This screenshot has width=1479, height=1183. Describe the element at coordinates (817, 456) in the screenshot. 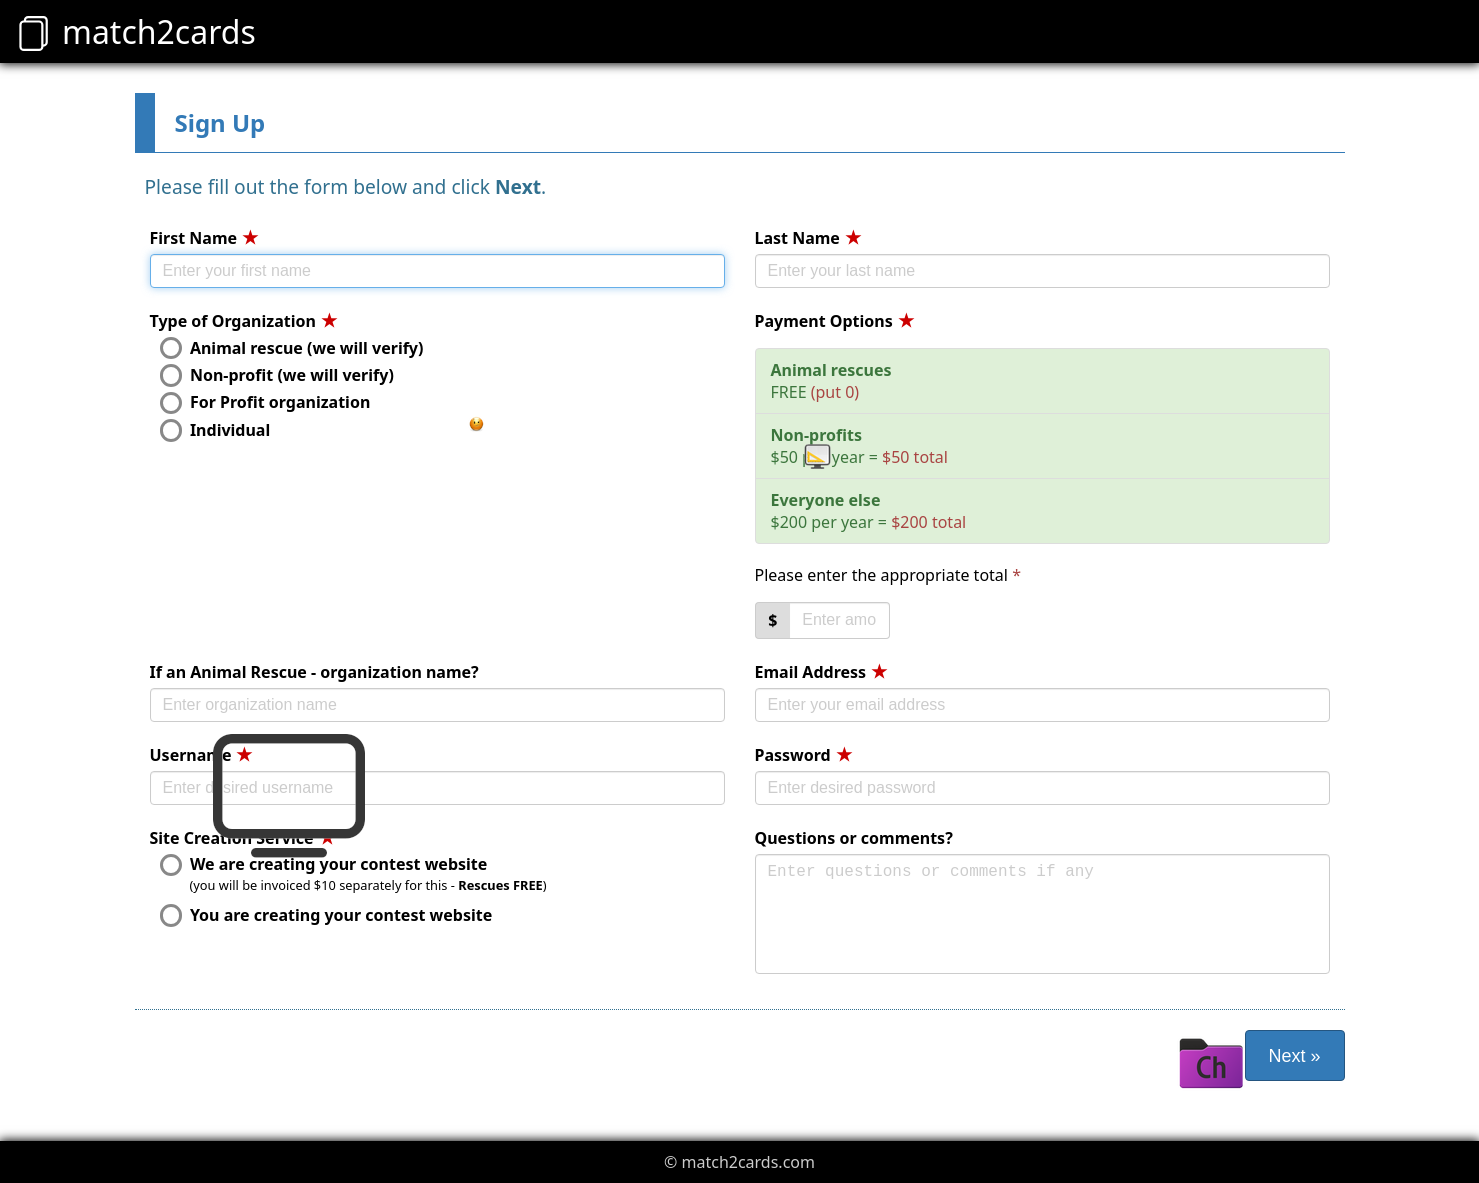

I see `access display settings and screen configuration` at that location.